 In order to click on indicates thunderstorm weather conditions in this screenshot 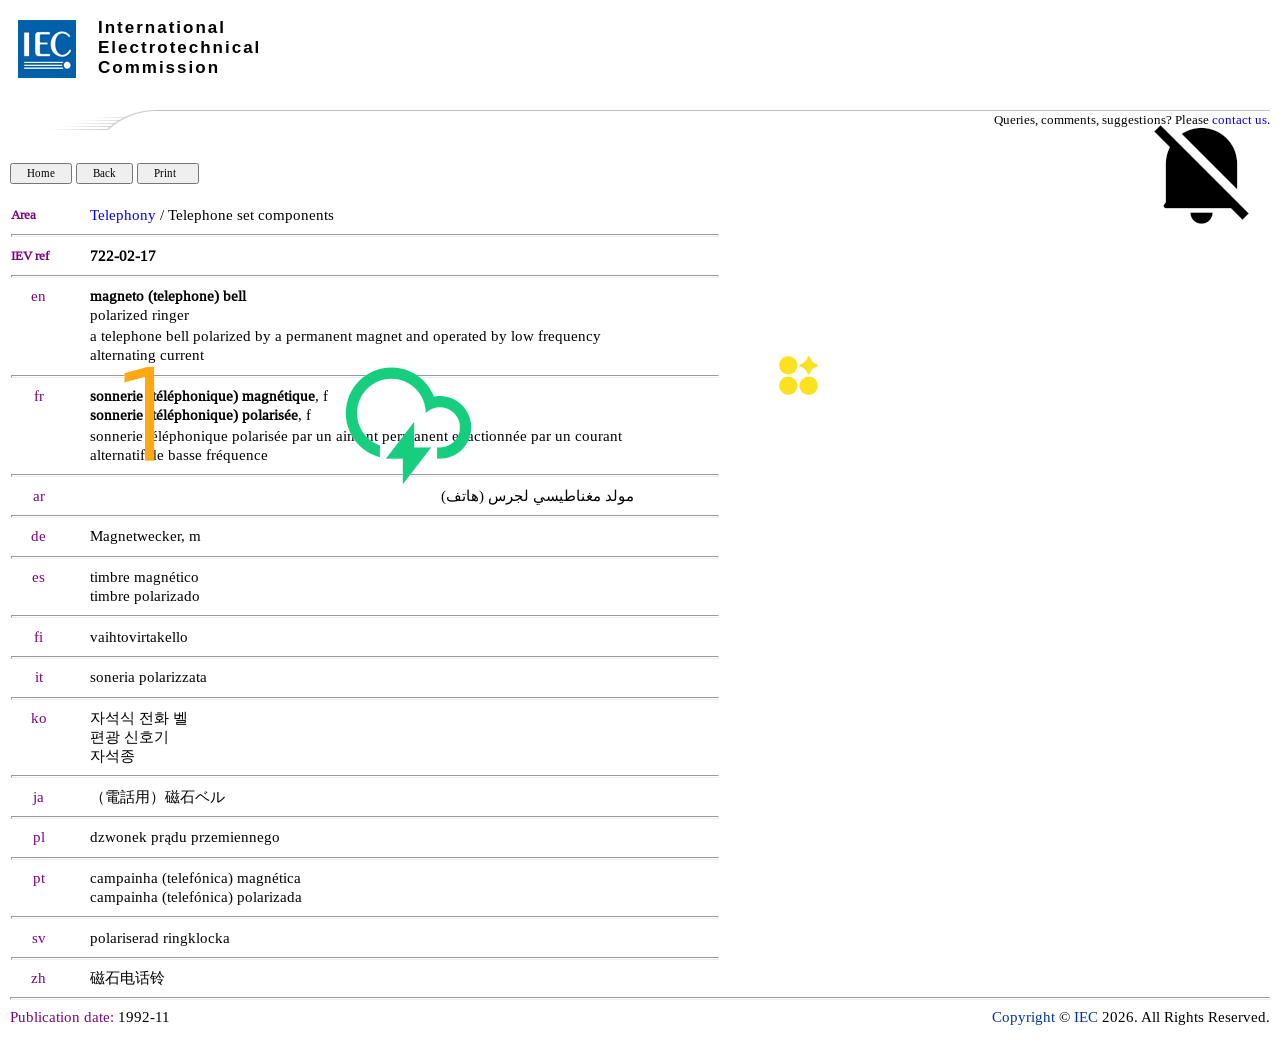, I will do `click(408, 424)`.